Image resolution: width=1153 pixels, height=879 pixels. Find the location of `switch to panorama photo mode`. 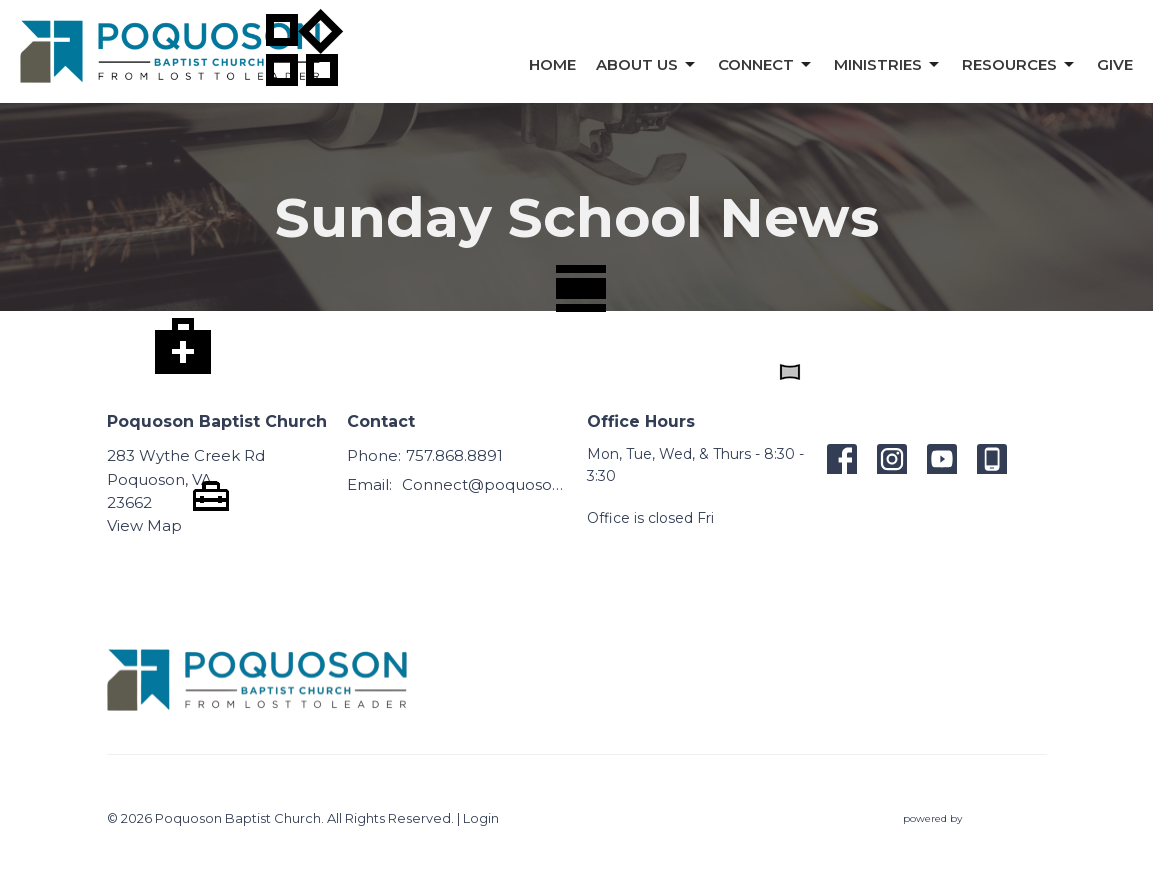

switch to panorama photo mode is located at coordinates (790, 372).